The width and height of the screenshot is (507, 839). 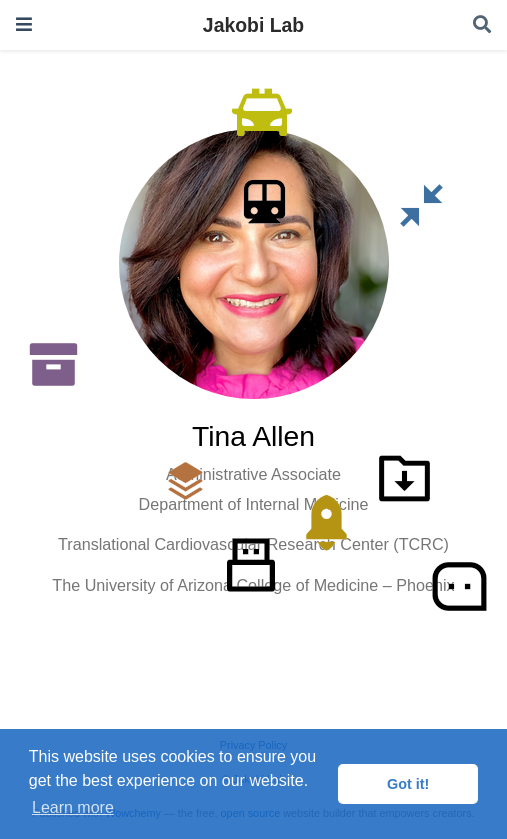 What do you see at coordinates (251, 565) in the screenshot?
I see `access USB drive or external storage` at bounding box center [251, 565].